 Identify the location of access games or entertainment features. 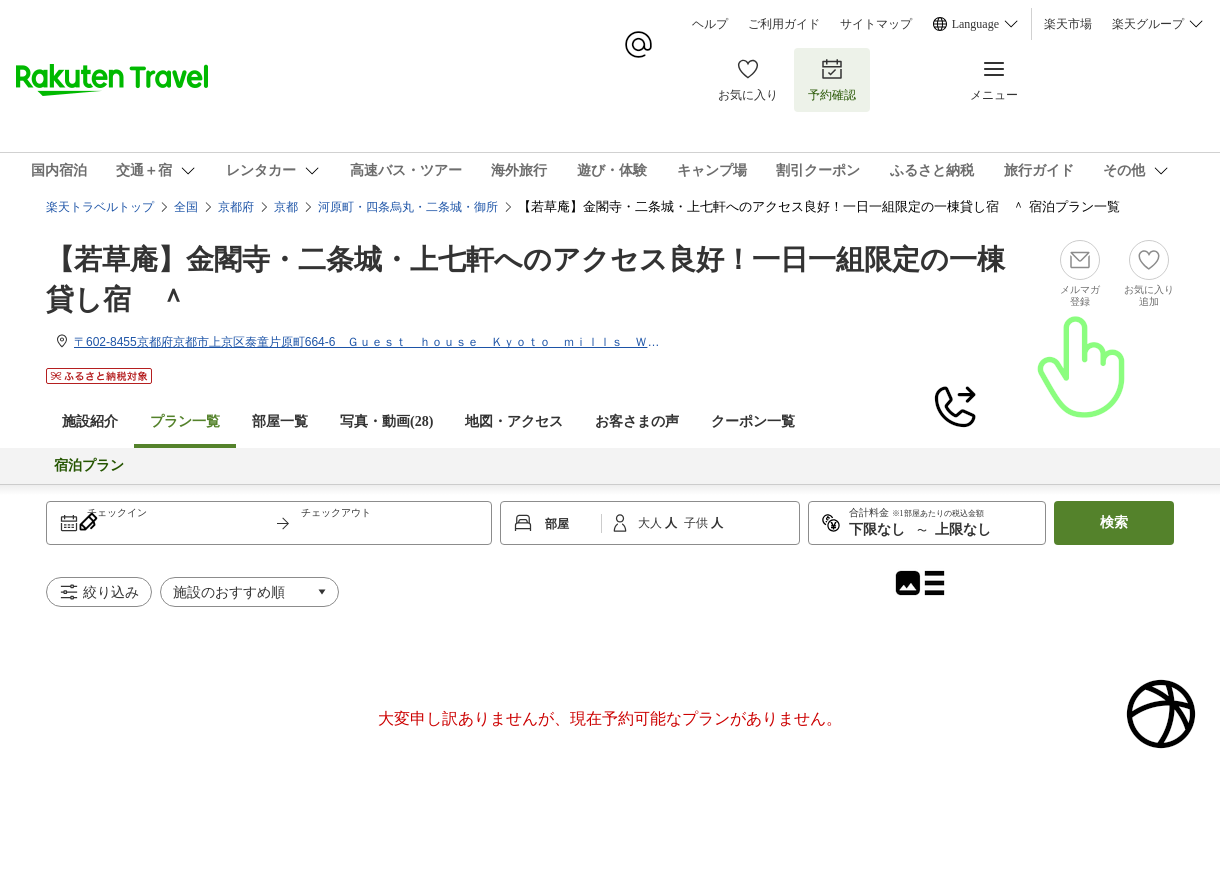
(1161, 714).